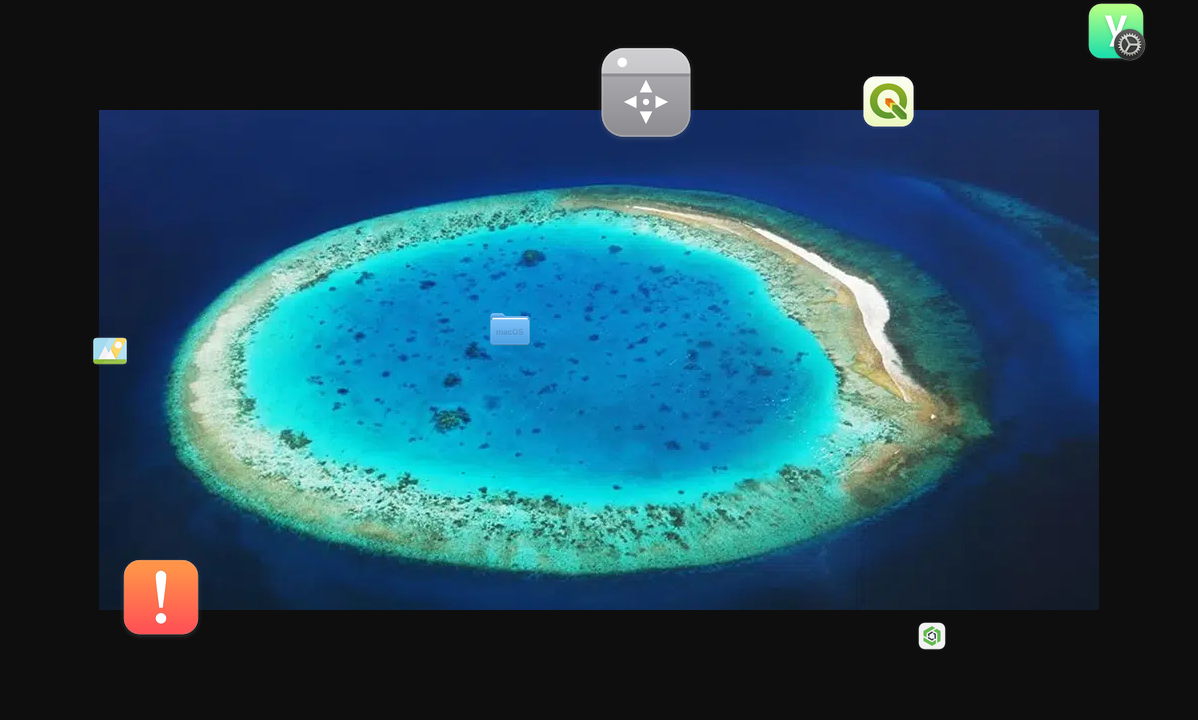 This screenshot has height=720, width=1198. Describe the element at coordinates (932, 636) in the screenshot. I see `open onshape CAD application` at that location.